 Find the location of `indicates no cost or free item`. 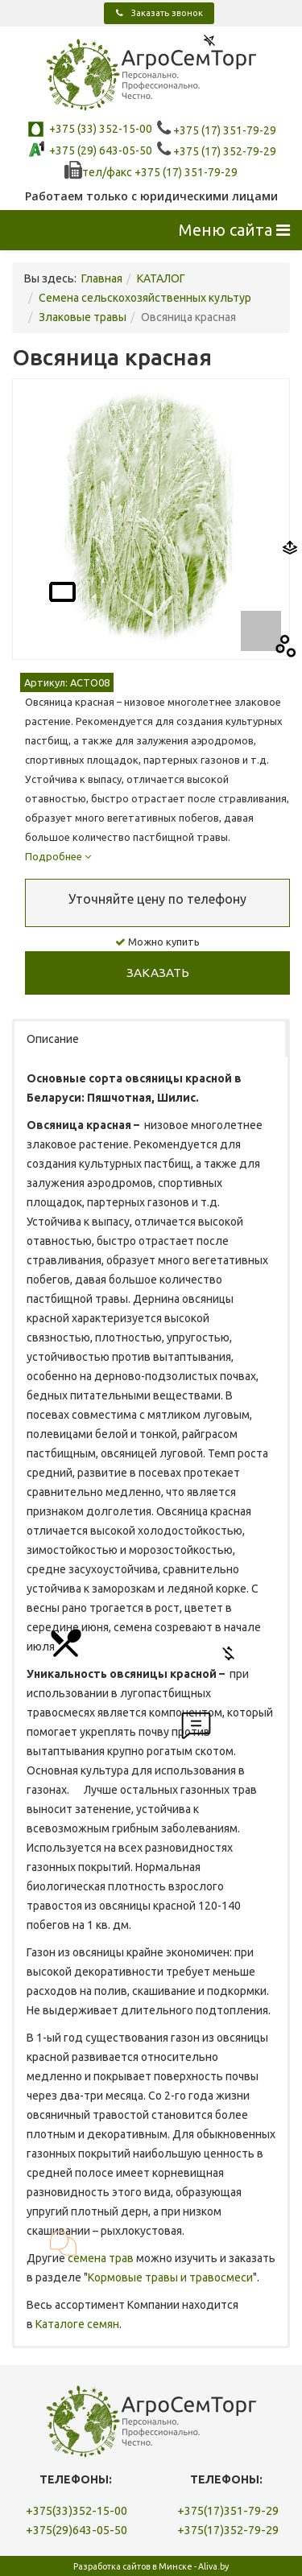

indicates no cost or free item is located at coordinates (228, 1653).